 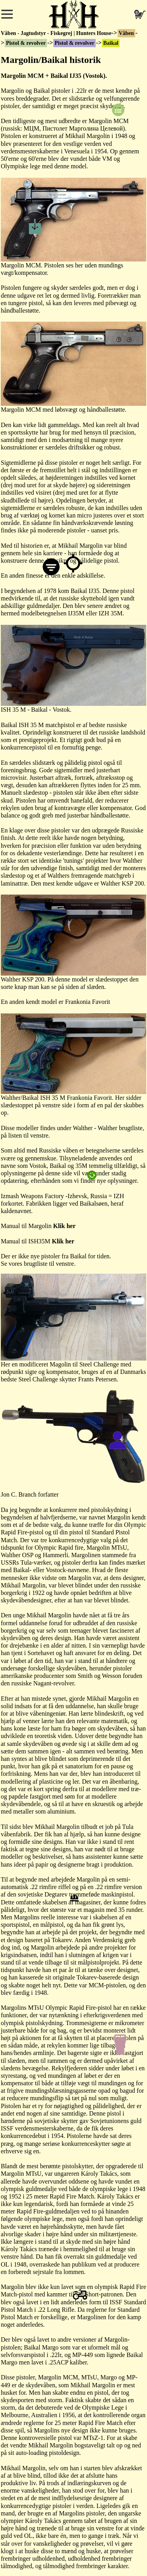 What do you see at coordinates (74, 1898) in the screenshot?
I see `access construction or building projects` at bounding box center [74, 1898].